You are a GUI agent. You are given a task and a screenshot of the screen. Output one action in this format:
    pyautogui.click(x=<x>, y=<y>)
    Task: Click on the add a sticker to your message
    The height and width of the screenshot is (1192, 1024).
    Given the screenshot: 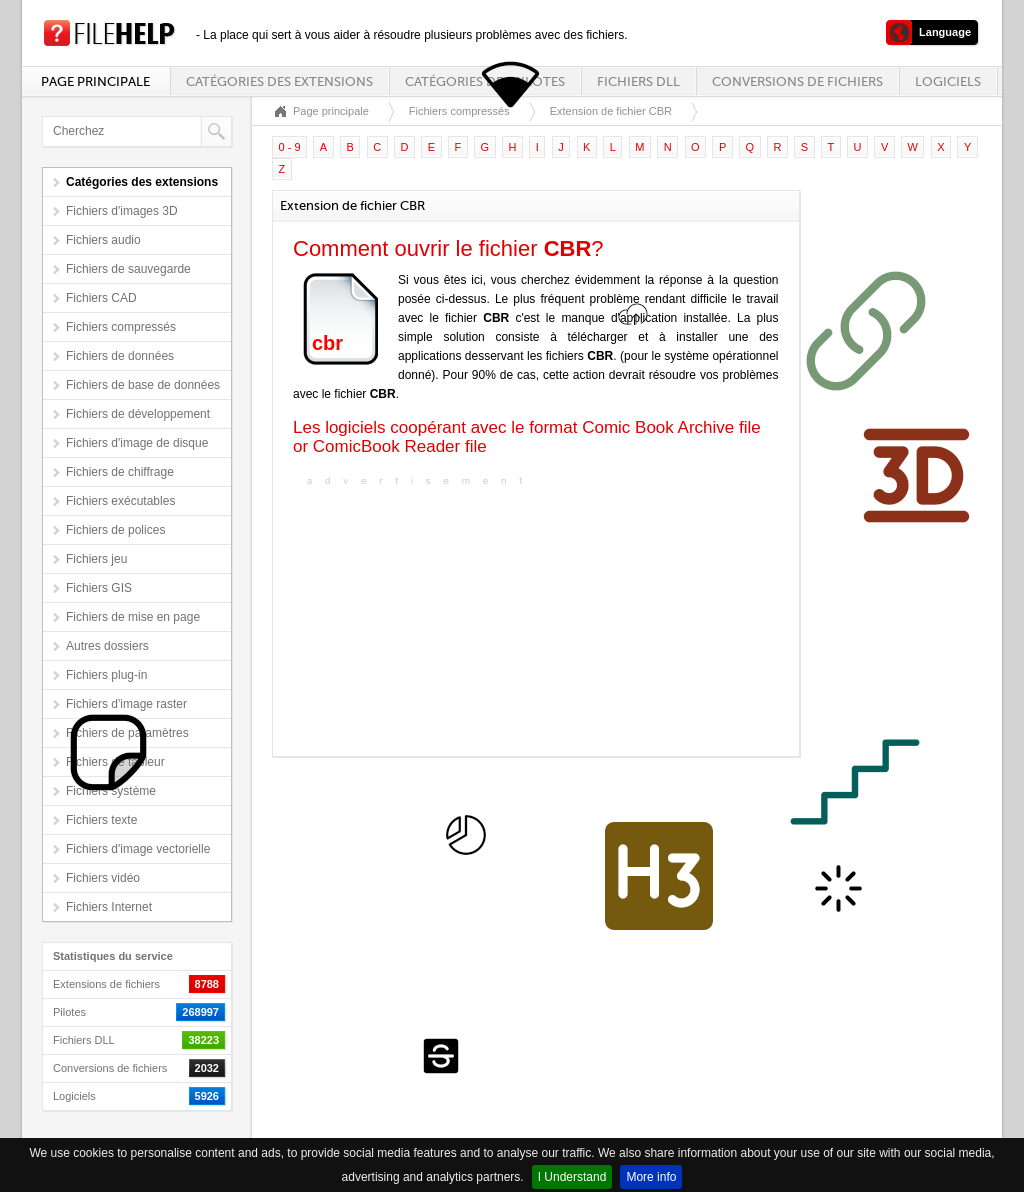 What is the action you would take?
    pyautogui.click(x=108, y=752)
    